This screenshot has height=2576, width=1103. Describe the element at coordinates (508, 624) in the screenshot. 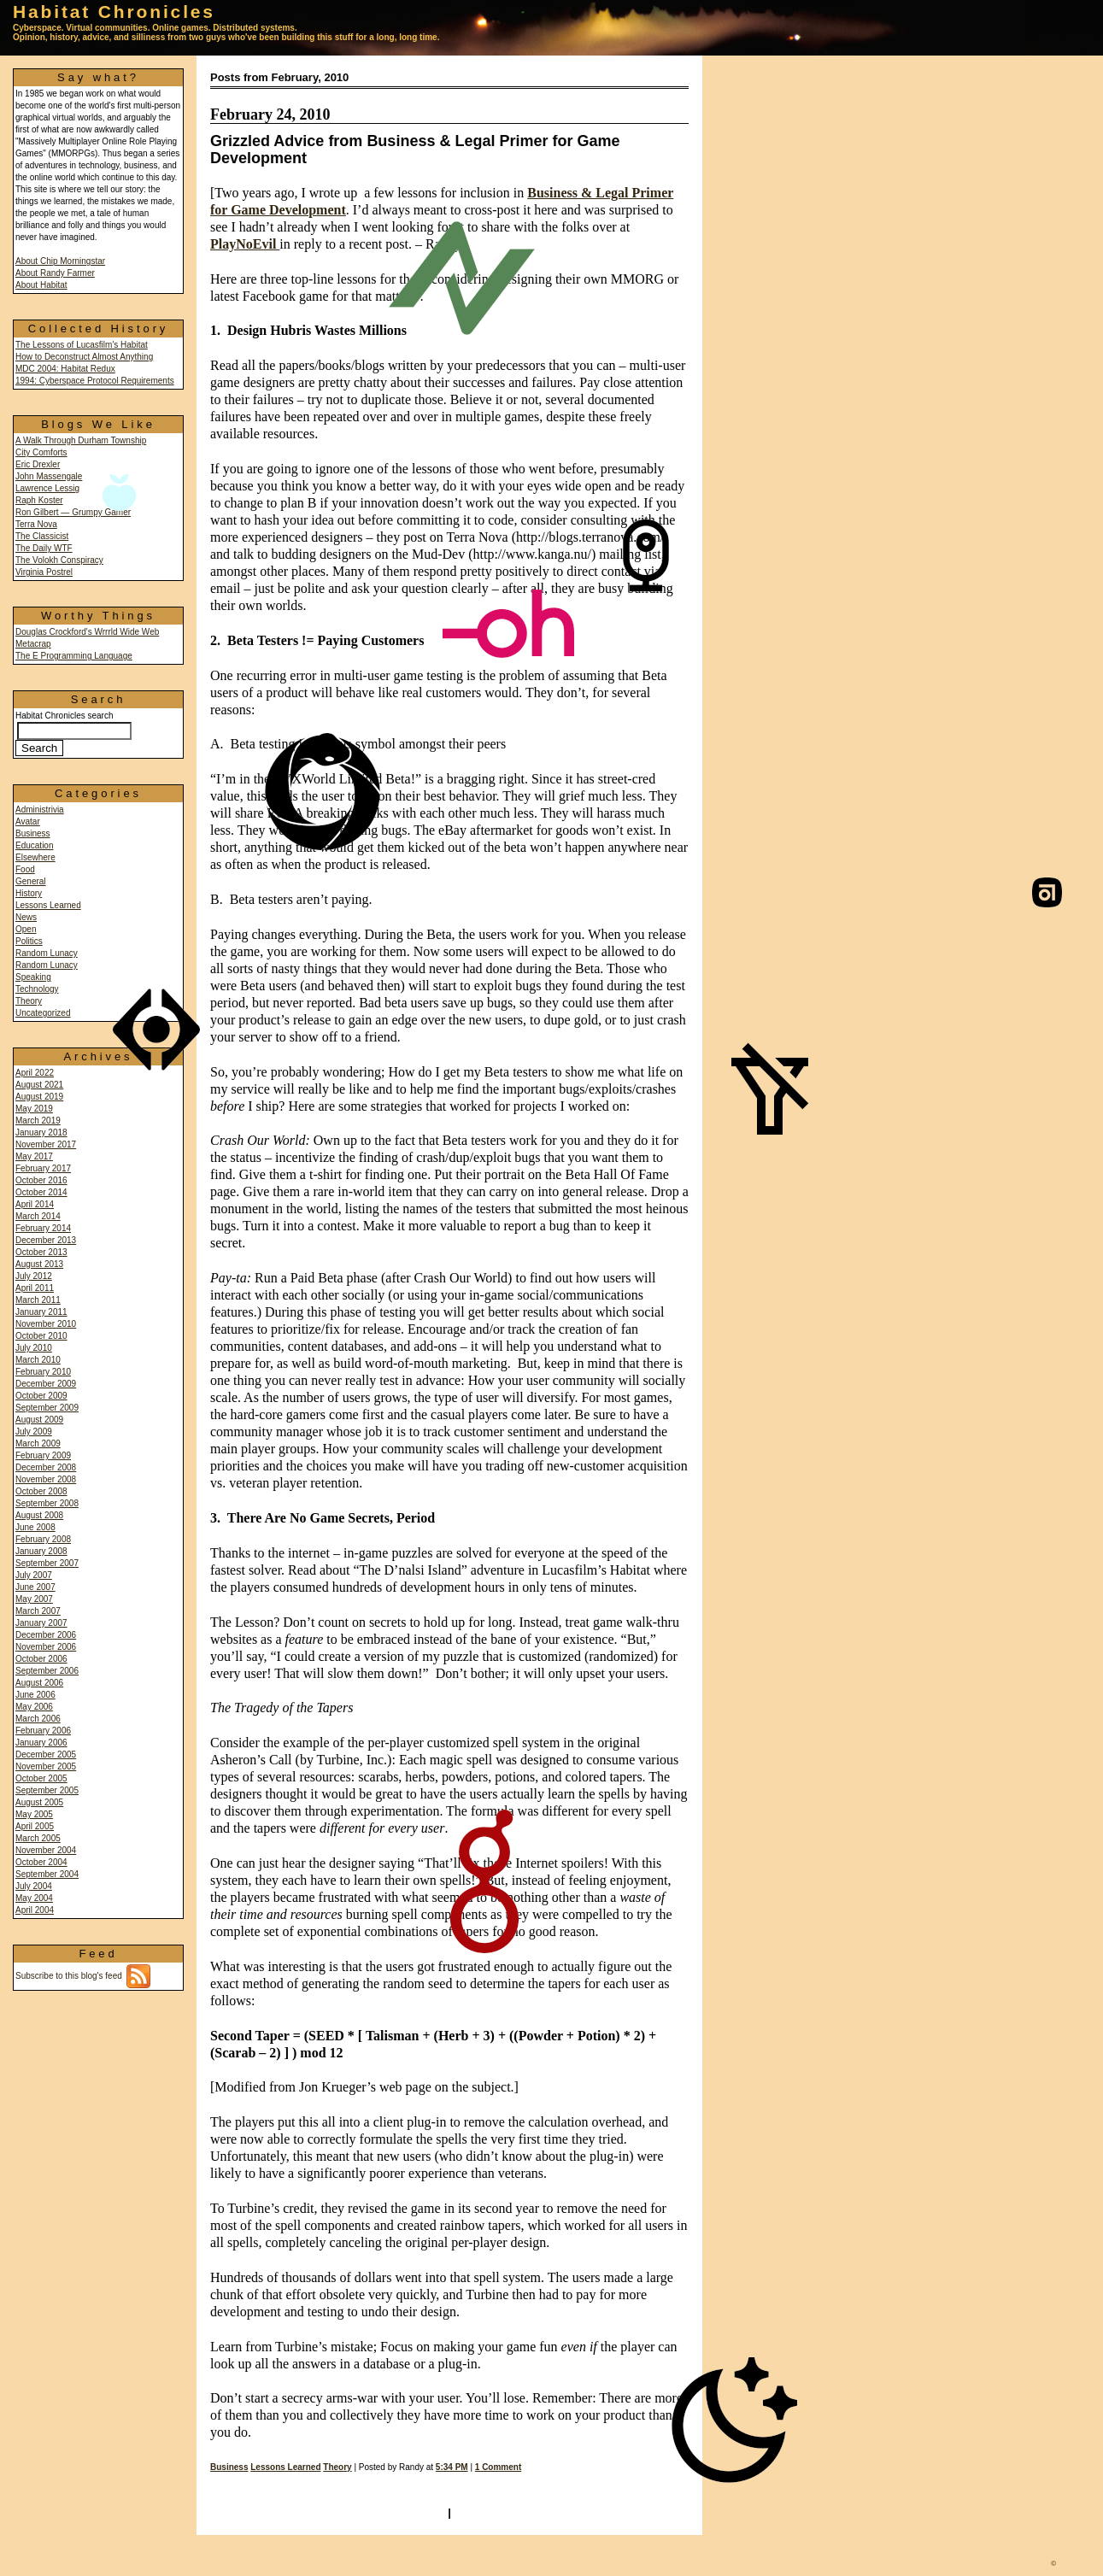

I see `oh dear website monitoring service logo` at that location.